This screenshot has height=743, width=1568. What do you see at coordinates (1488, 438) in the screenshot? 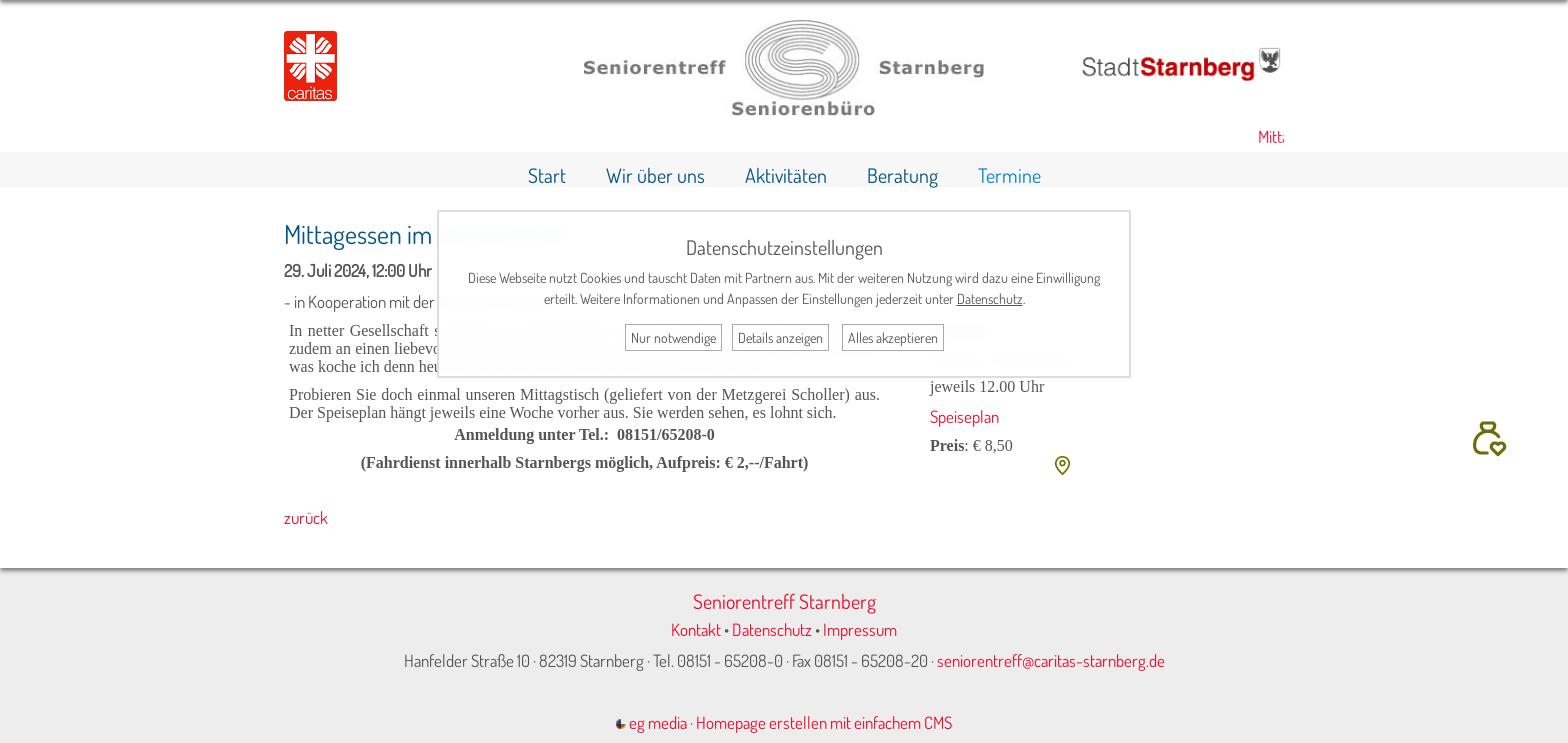
I see `donate to a cause or charity` at bounding box center [1488, 438].